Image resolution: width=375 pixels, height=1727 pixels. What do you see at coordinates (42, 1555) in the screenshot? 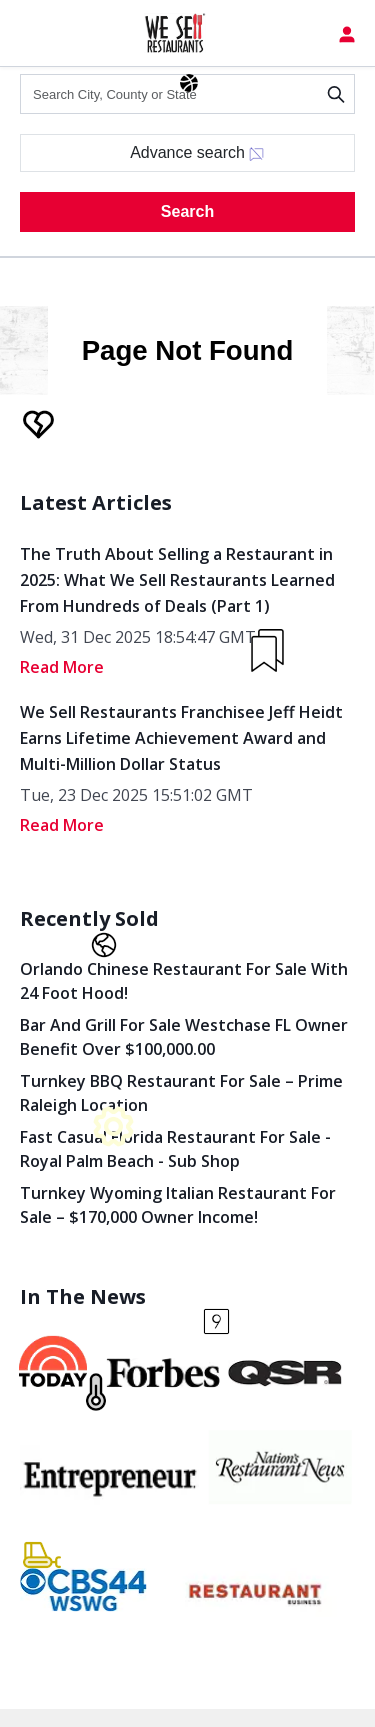
I see `access construction or heavy machinery tools` at bounding box center [42, 1555].